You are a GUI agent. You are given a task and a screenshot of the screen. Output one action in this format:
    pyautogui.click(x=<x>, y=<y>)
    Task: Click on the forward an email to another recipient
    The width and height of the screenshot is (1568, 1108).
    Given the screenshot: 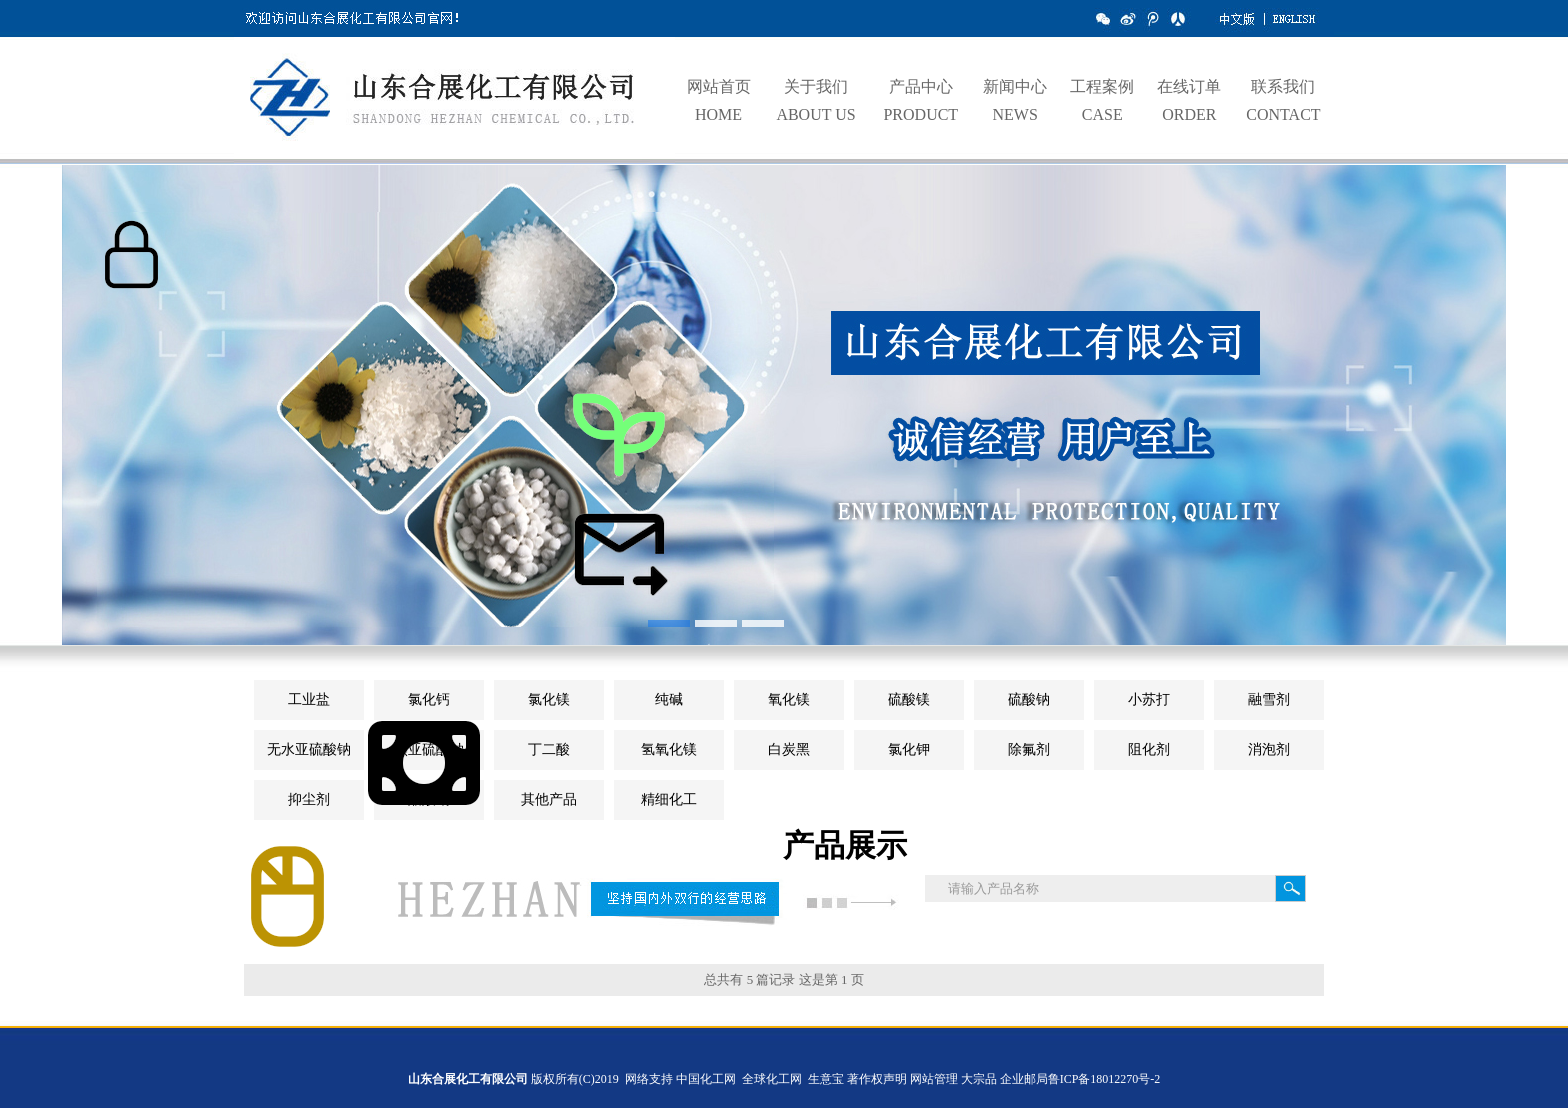 What is the action you would take?
    pyautogui.click(x=619, y=549)
    